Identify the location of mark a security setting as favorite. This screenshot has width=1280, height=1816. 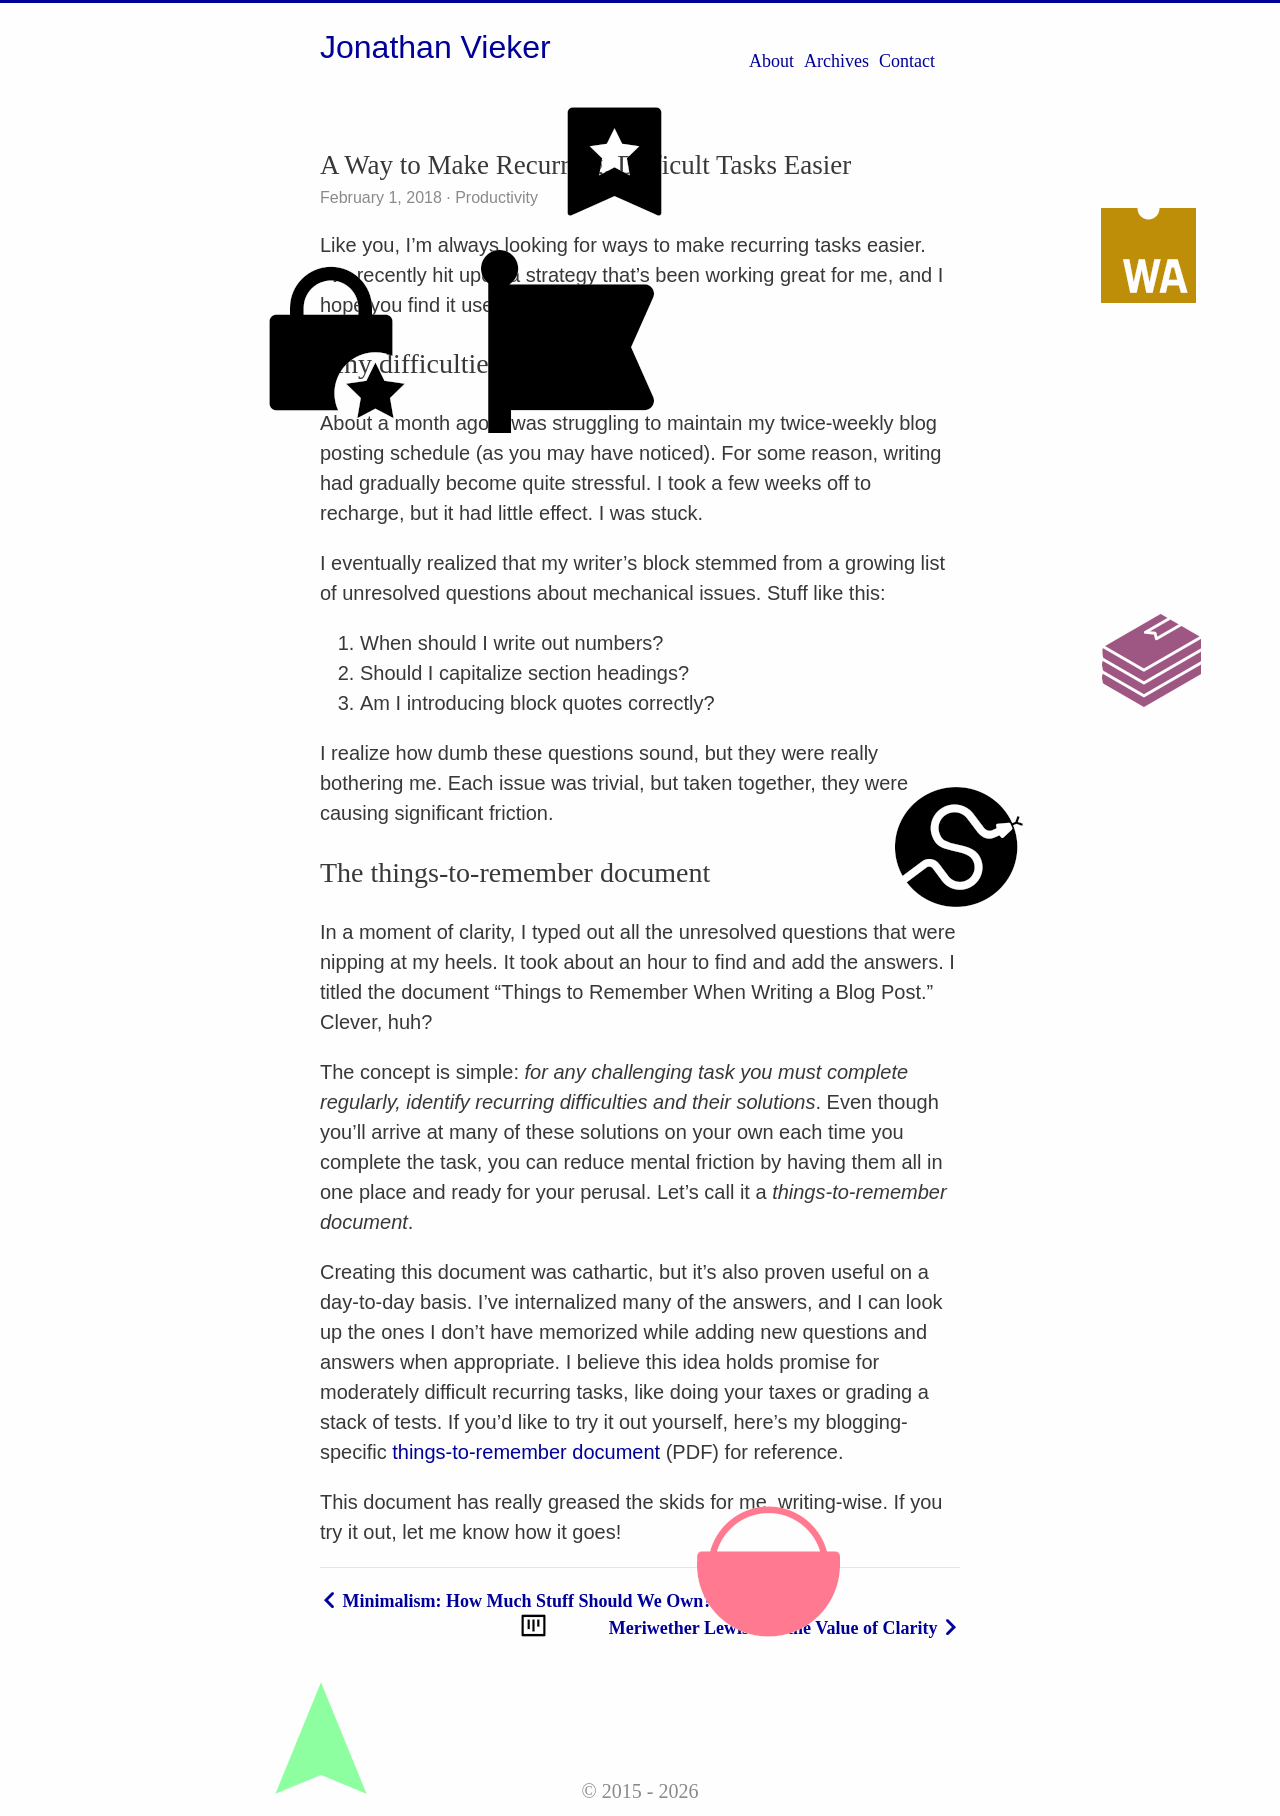
(331, 342).